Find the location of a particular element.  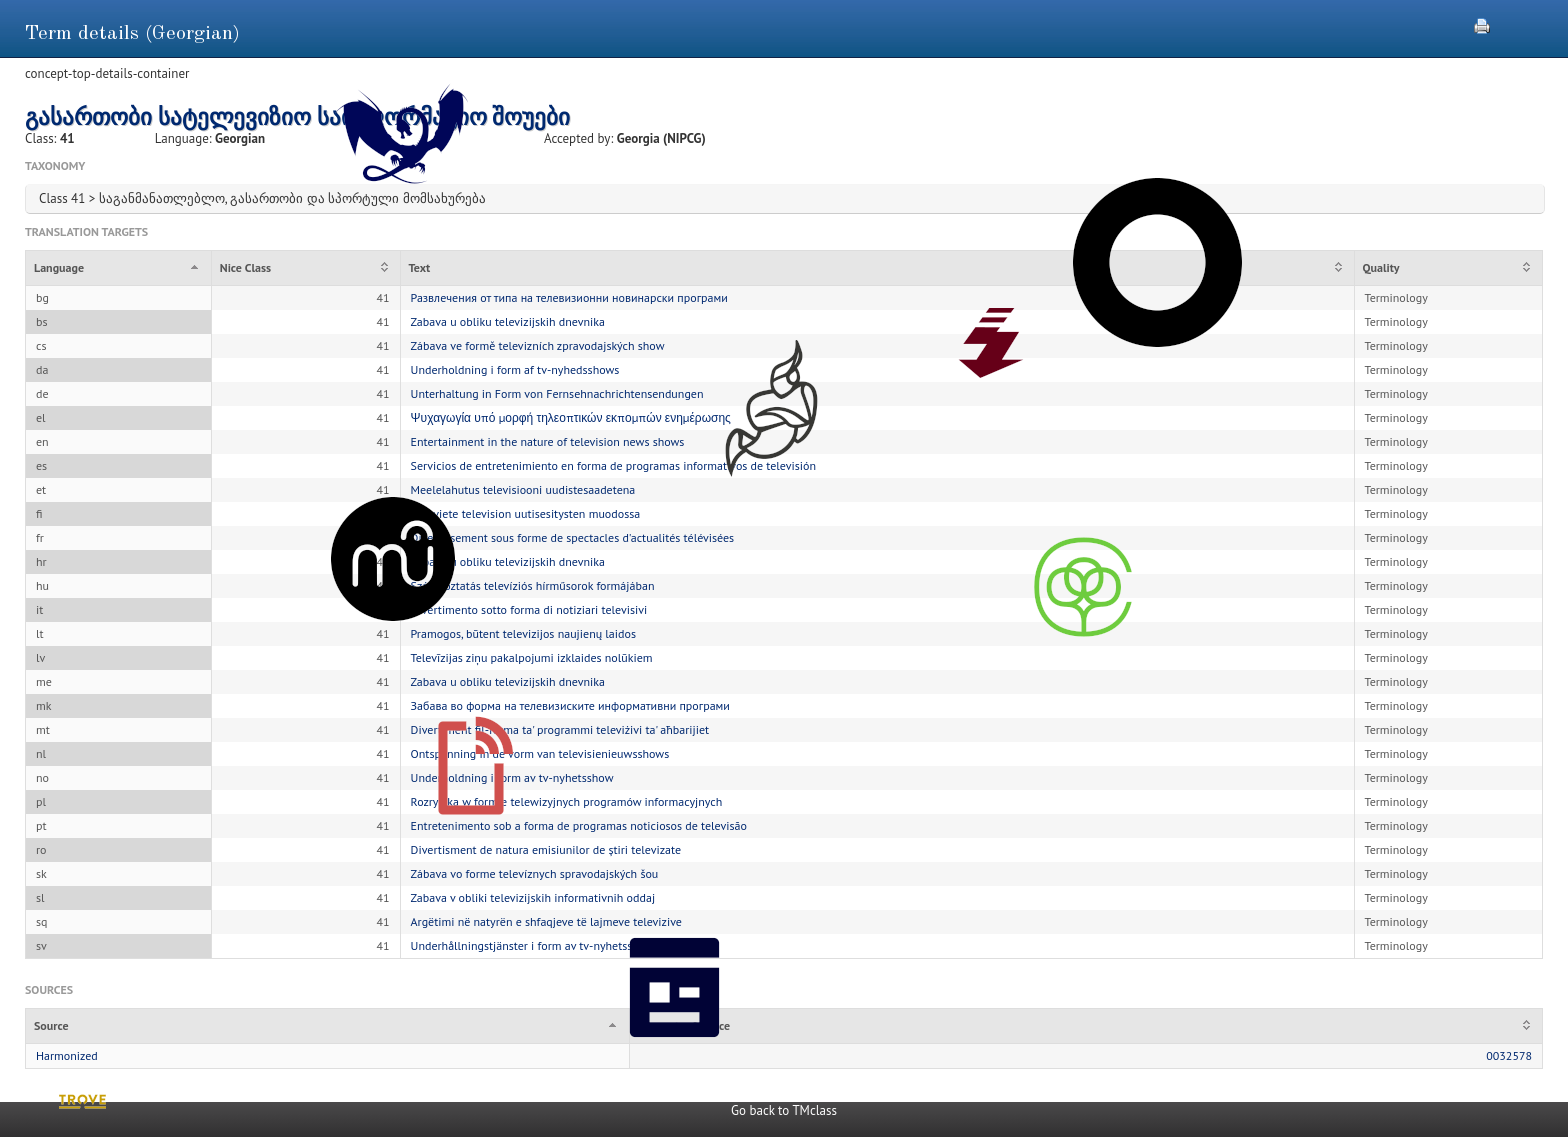

trove app or service logo is located at coordinates (82, 1101).